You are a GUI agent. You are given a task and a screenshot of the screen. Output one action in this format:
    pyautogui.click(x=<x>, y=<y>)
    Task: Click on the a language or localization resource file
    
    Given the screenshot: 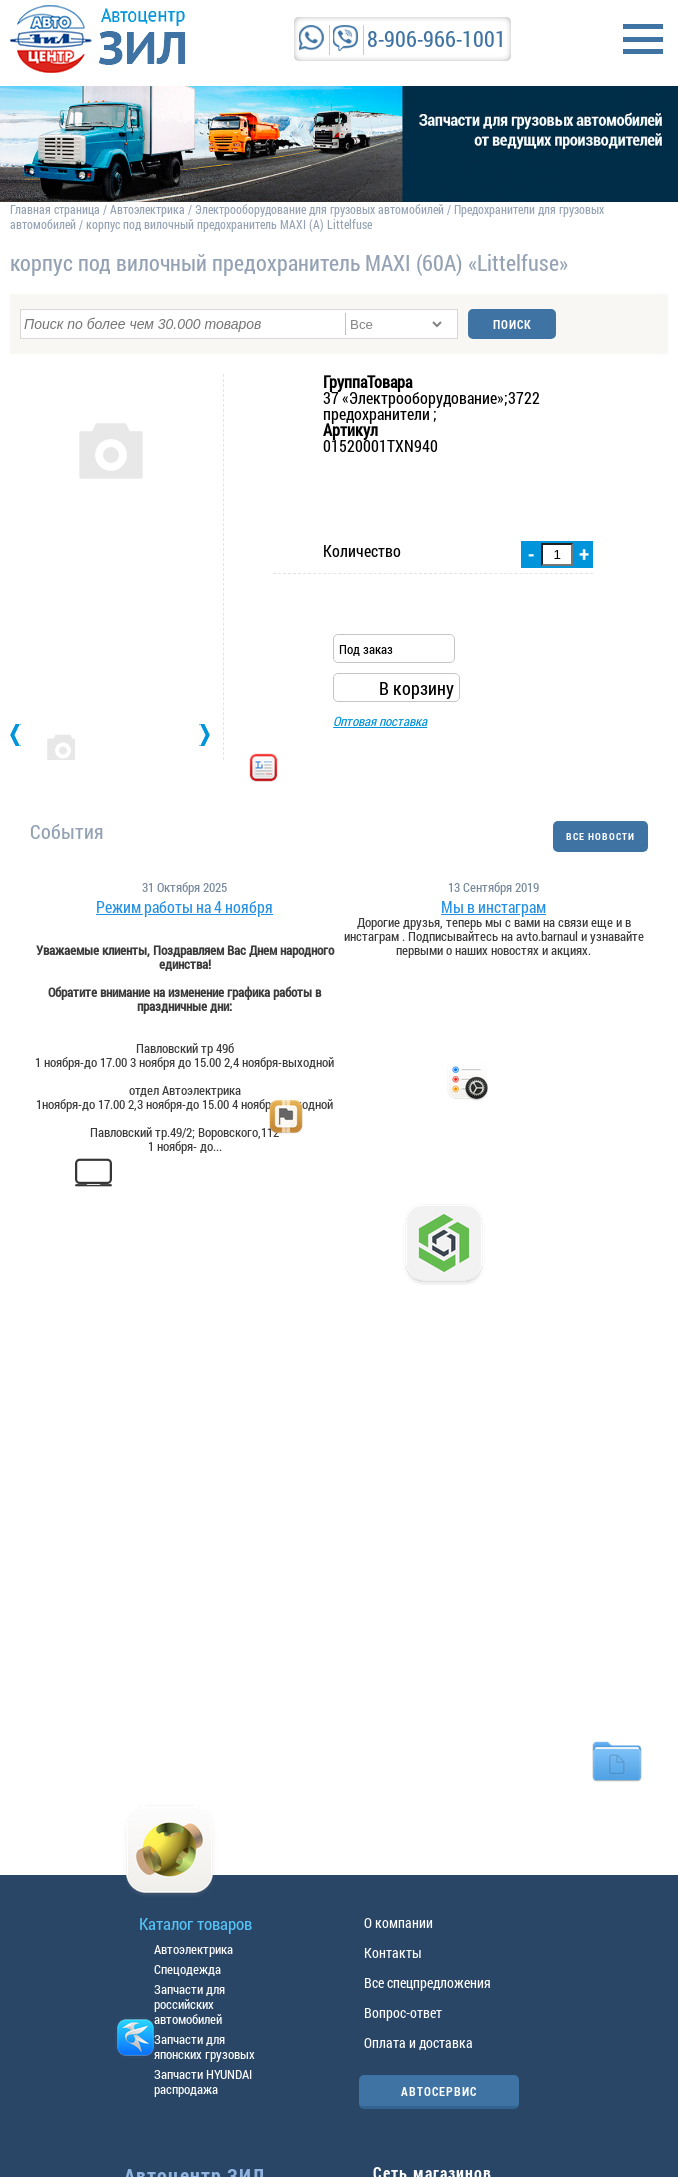 What is the action you would take?
    pyautogui.click(x=286, y=1117)
    